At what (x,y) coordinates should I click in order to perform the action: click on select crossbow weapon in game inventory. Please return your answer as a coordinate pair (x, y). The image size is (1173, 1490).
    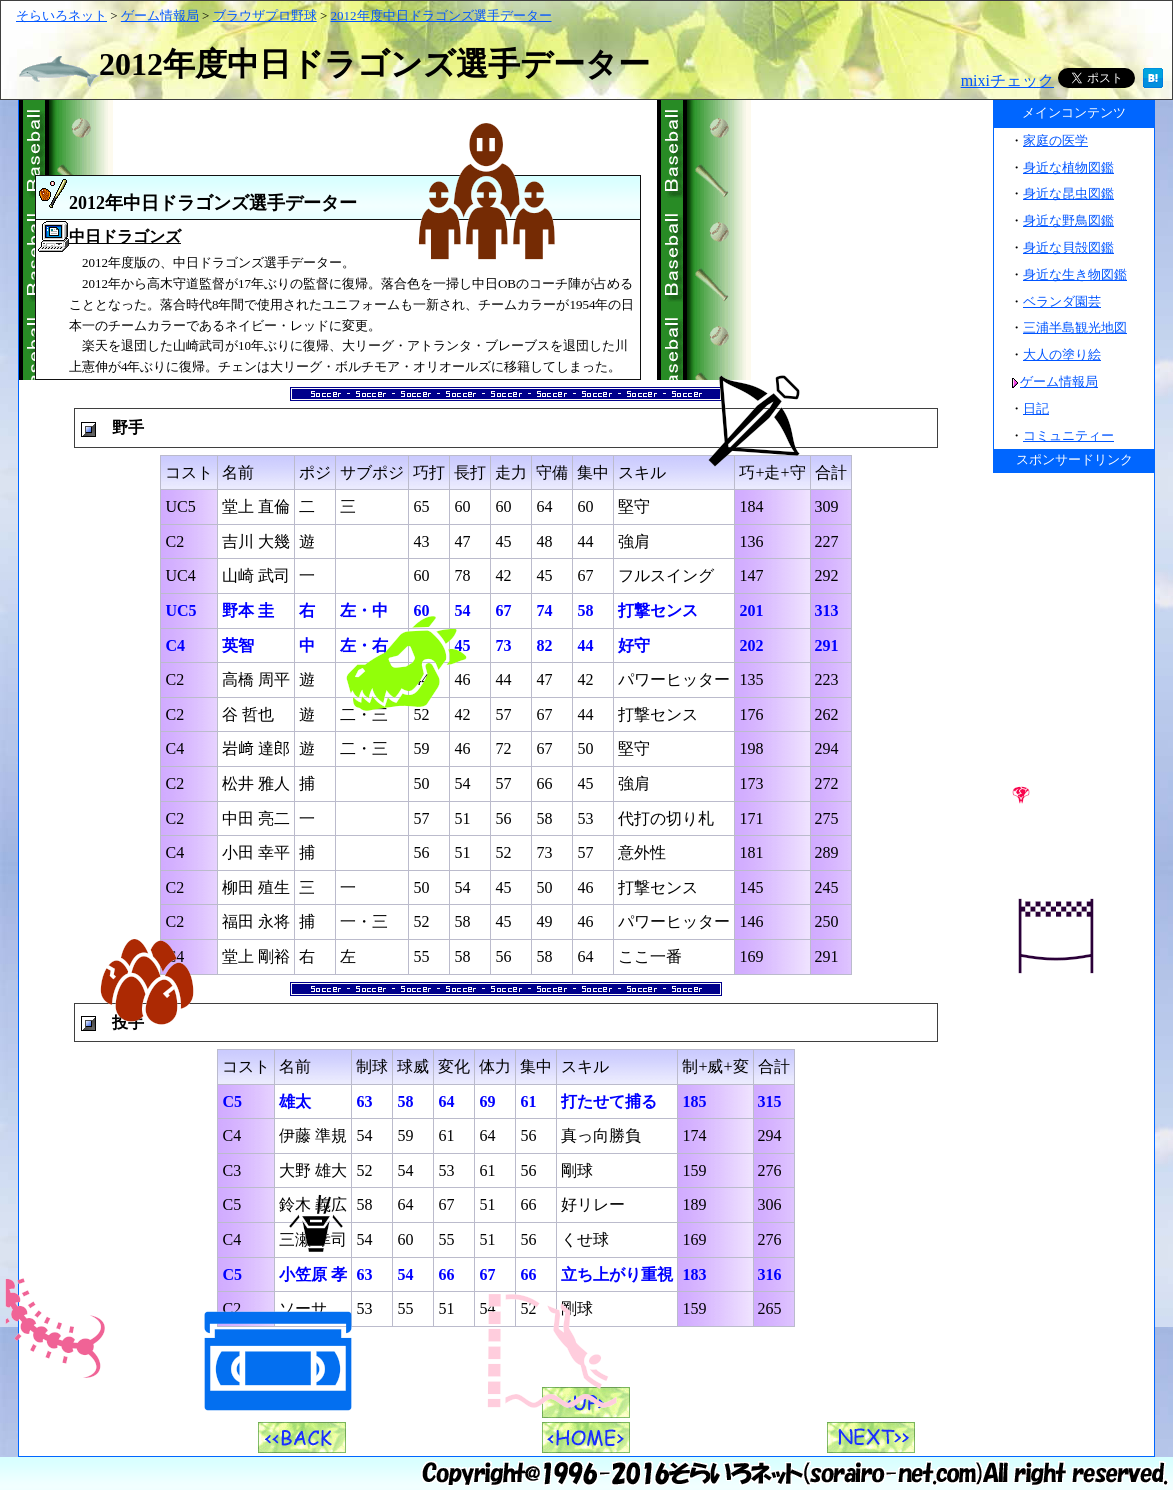
    Looking at the image, I should click on (753, 421).